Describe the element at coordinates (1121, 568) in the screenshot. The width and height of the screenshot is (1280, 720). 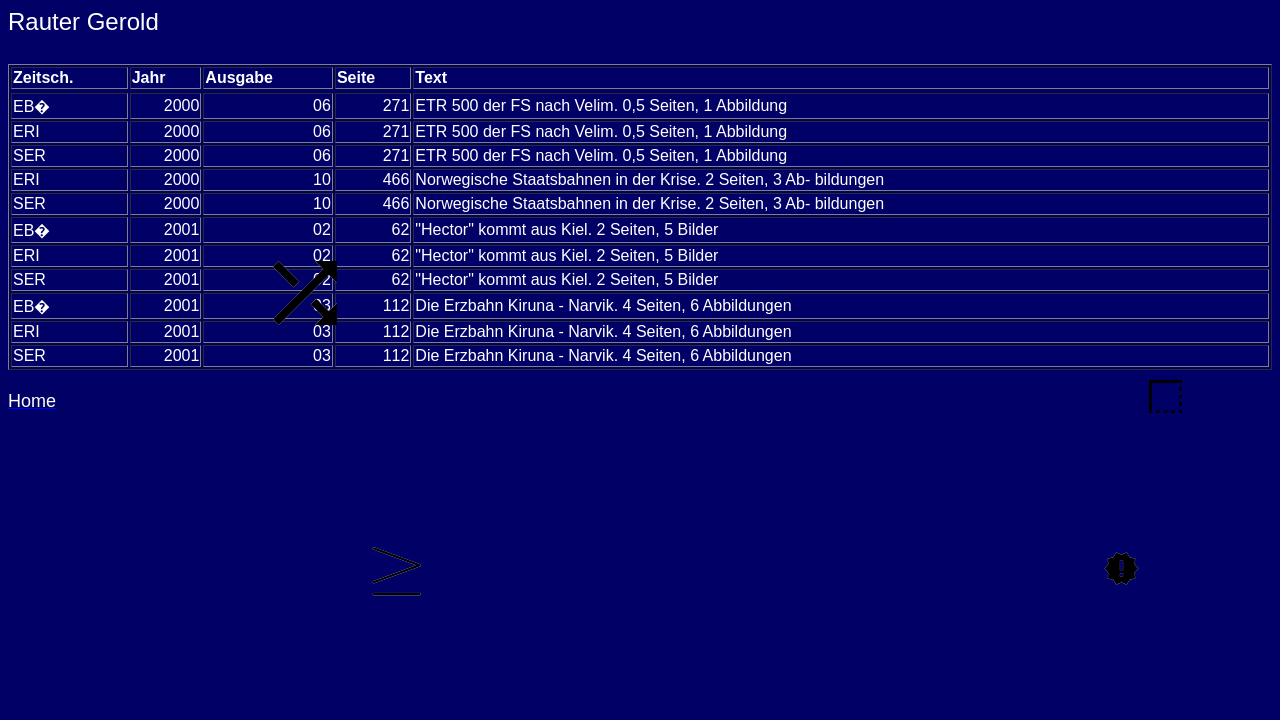
I see `indicates new or recently added content` at that location.